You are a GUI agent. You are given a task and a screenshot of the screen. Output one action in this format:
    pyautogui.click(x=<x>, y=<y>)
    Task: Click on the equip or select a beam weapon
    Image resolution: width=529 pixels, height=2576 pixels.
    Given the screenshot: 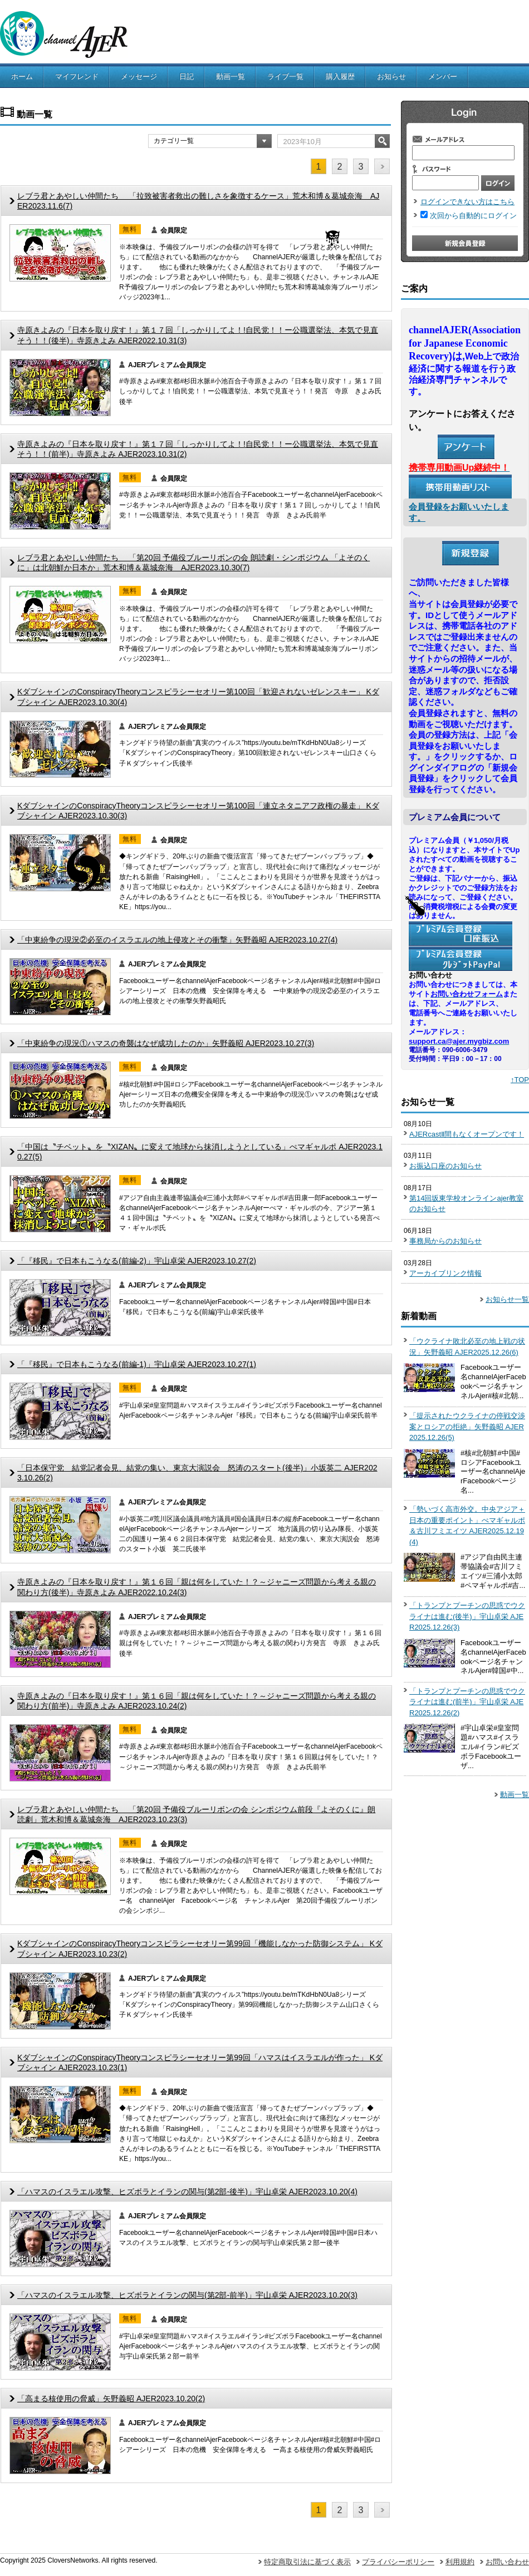 What is the action you would take?
    pyautogui.click(x=414, y=905)
    